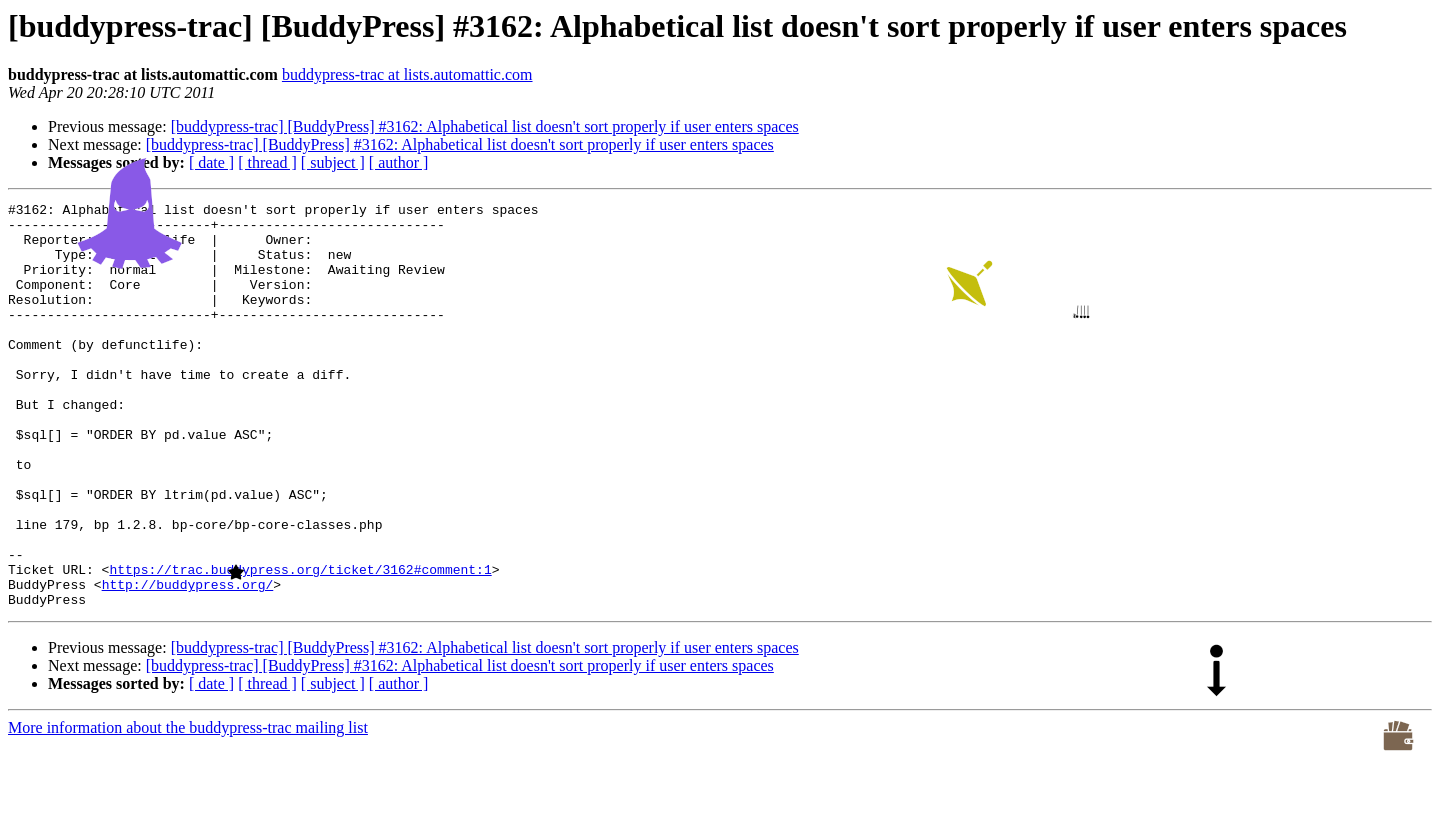 This screenshot has height=826, width=1440. What do you see at coordinates (1081, 314) in the screenshot?
I see `access physics simulation or momentum-based game mechanics` at bounding box center [1081, 314].